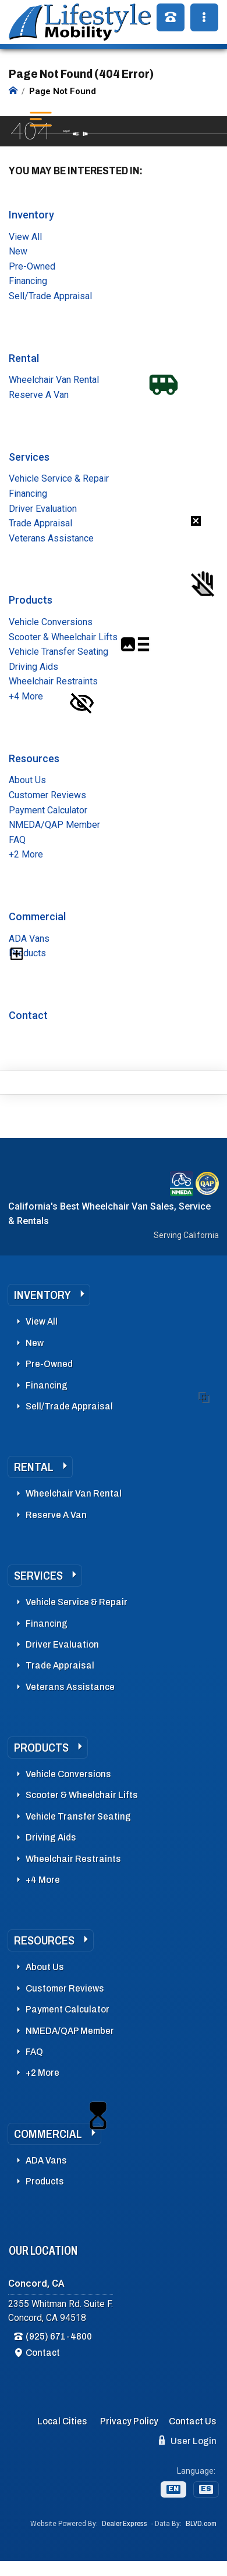 The width and height of the screenshot is (227, 2576). I want to click on close or dismiss a dialog, so click(196, 521).